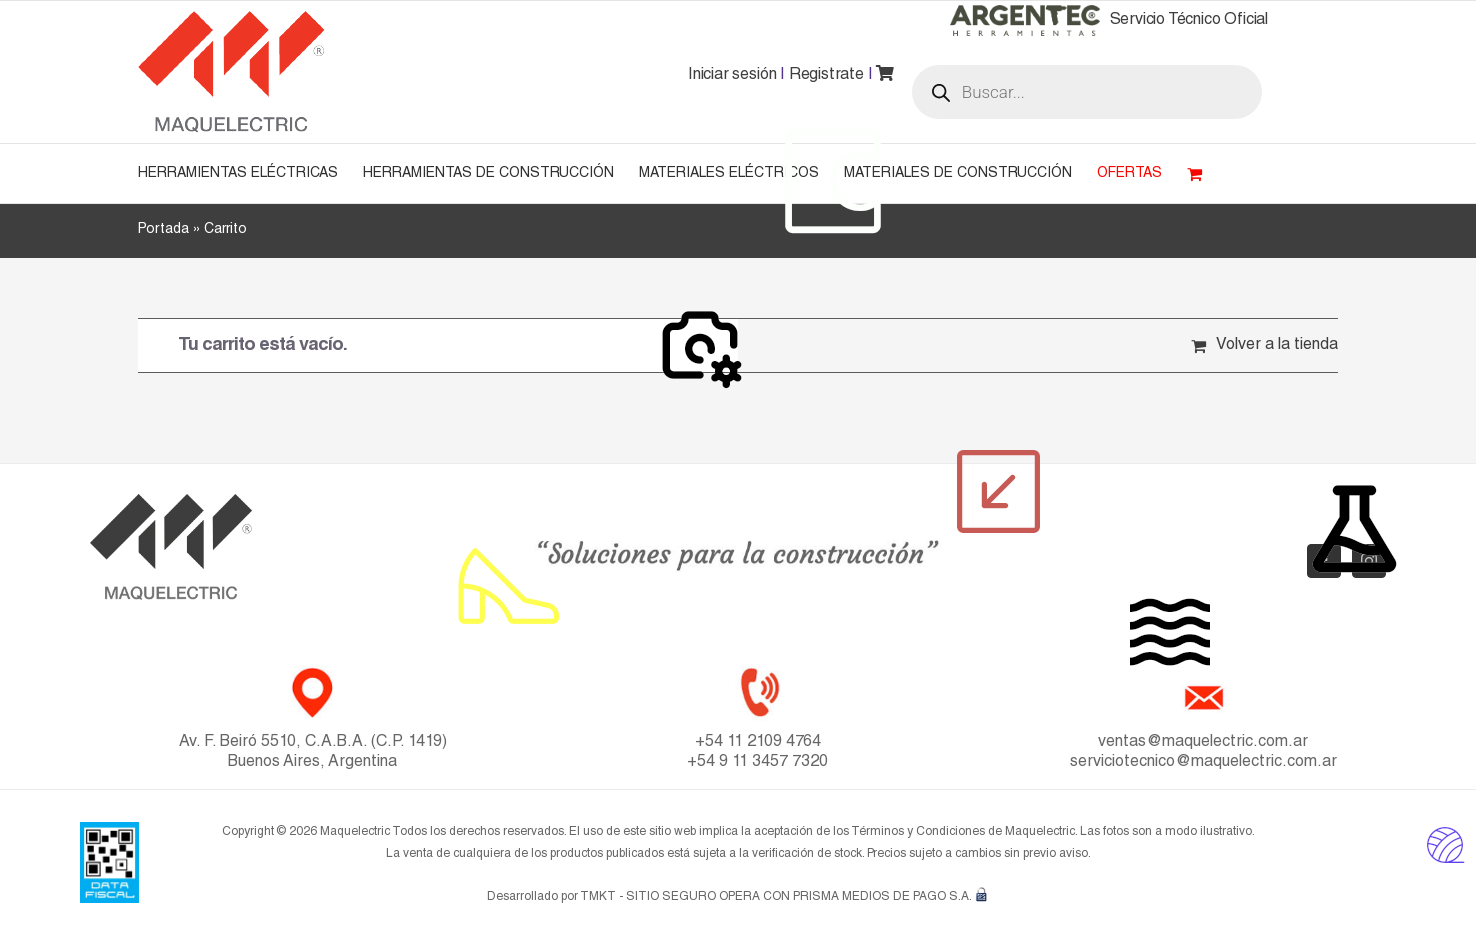  I want to click on indicates water-related content or features, so click(1170, 632).